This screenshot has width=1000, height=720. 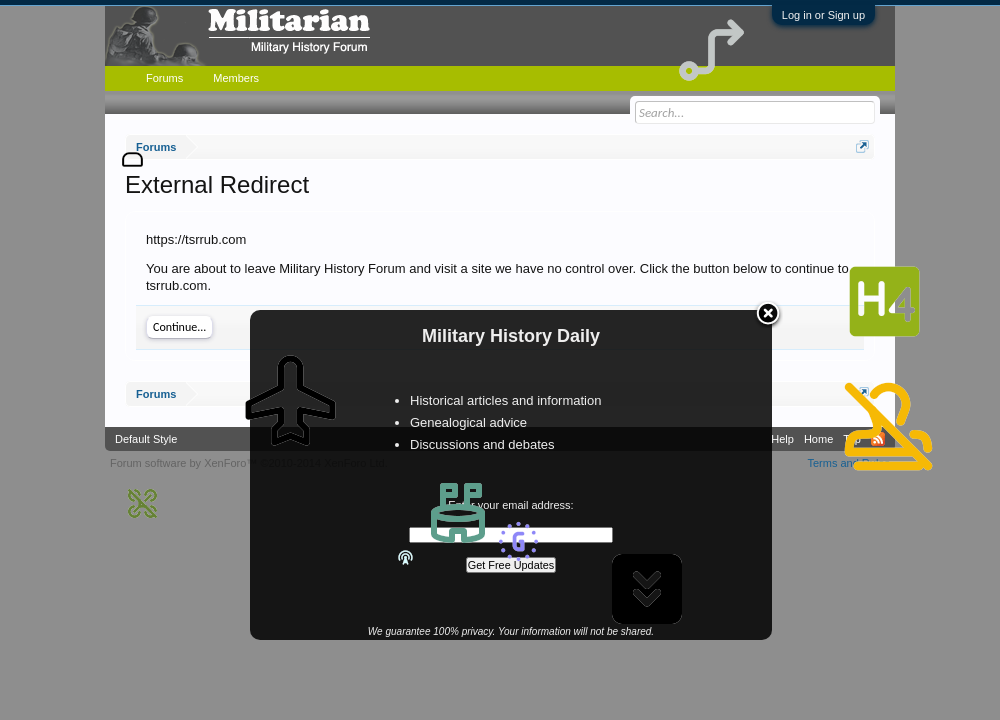 What do you see at coordinates (142, 503) in the screenshot?
I see `drone connectivity disabled` at bounding box center [142, 503].